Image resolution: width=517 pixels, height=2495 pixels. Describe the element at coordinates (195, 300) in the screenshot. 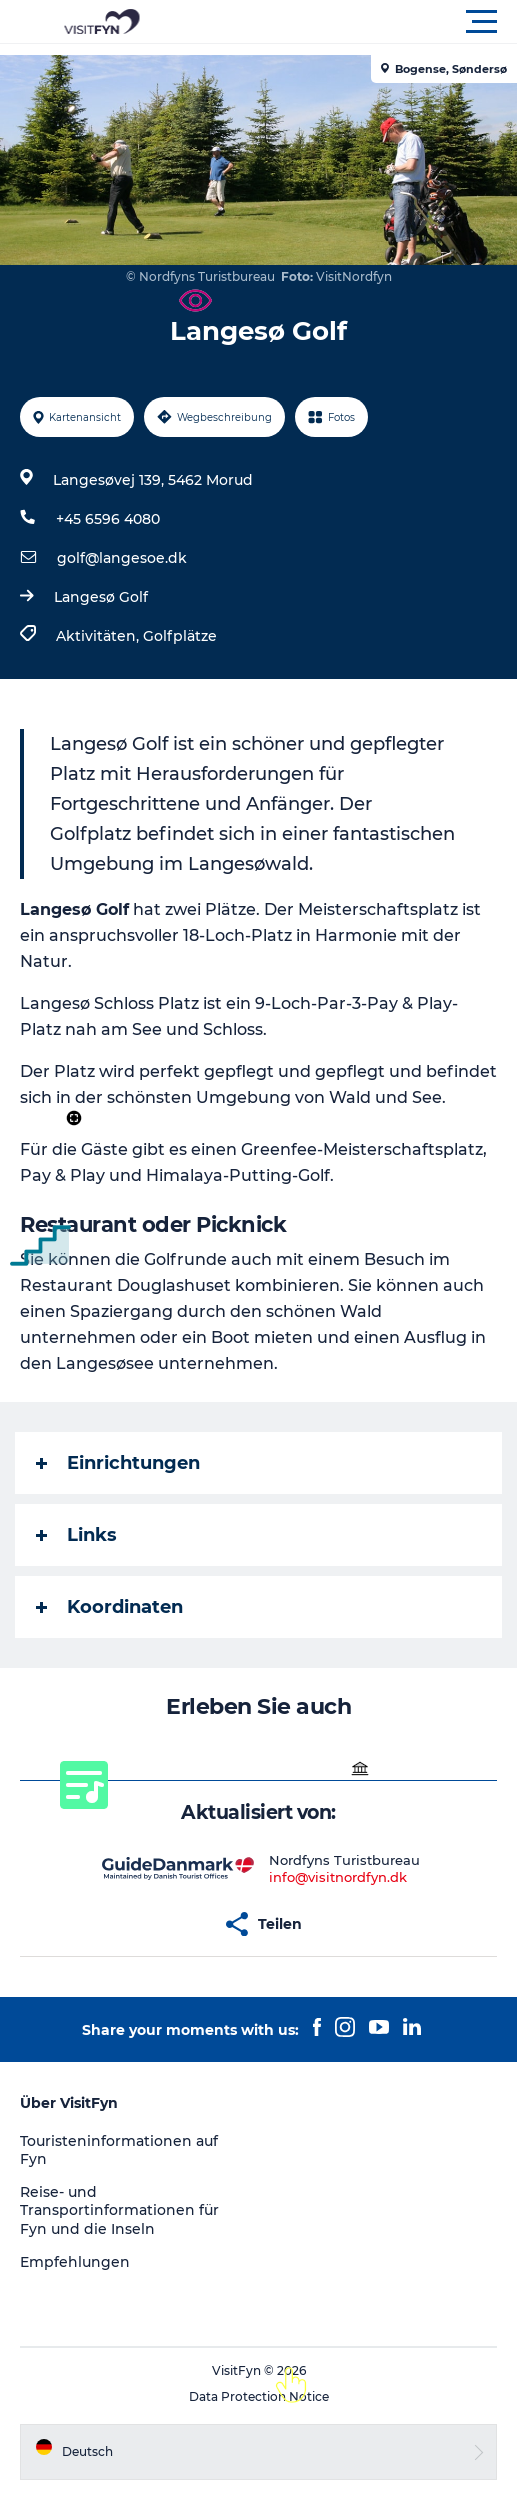

I see `view or preview content` at that location.